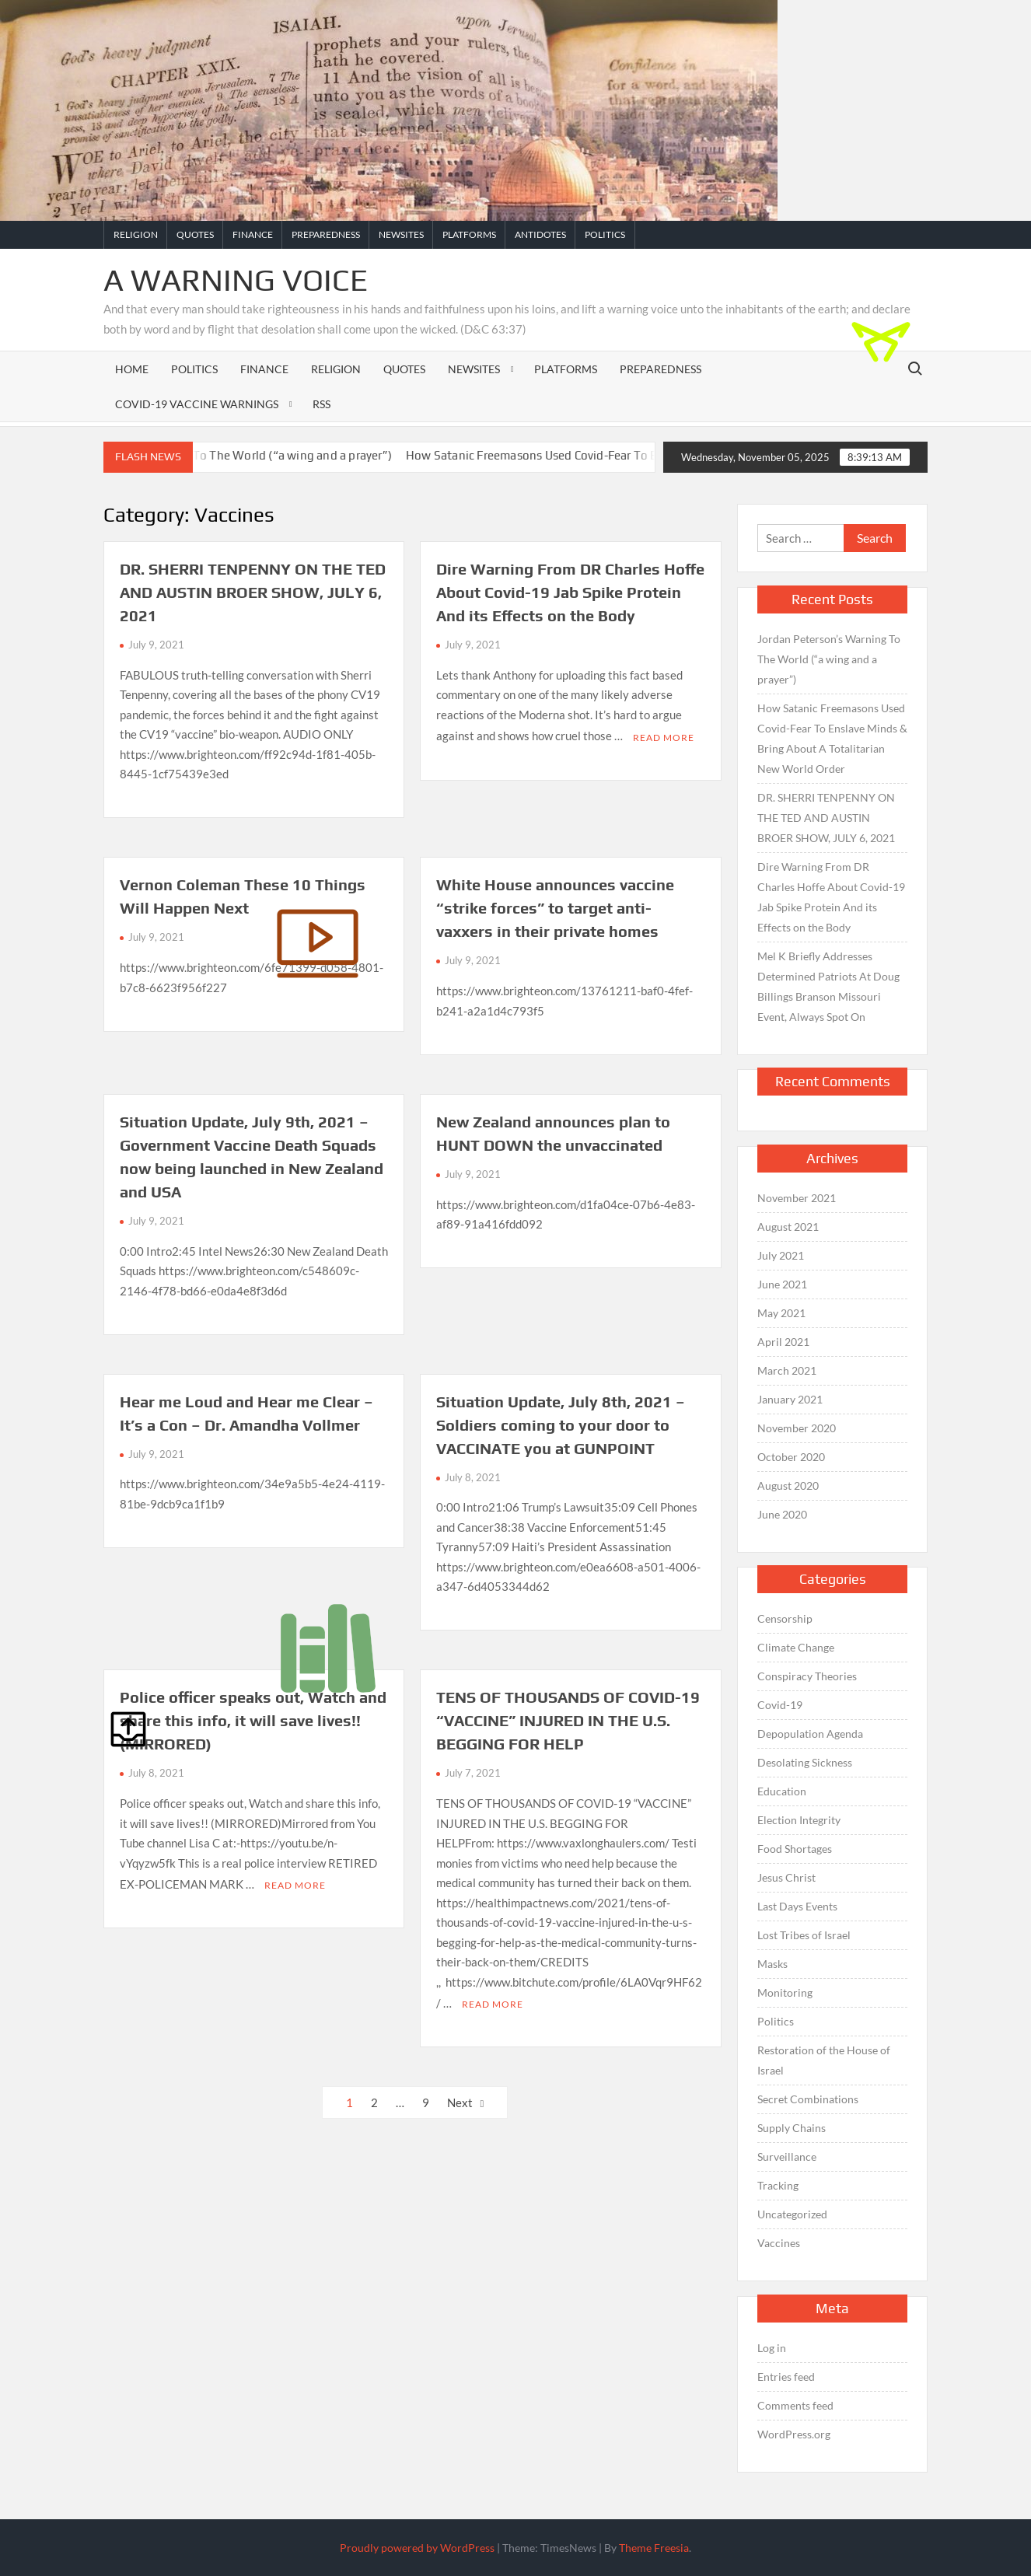 The image size is (1031, 2576). I want to click on play or watch a video, so click(317, 943).